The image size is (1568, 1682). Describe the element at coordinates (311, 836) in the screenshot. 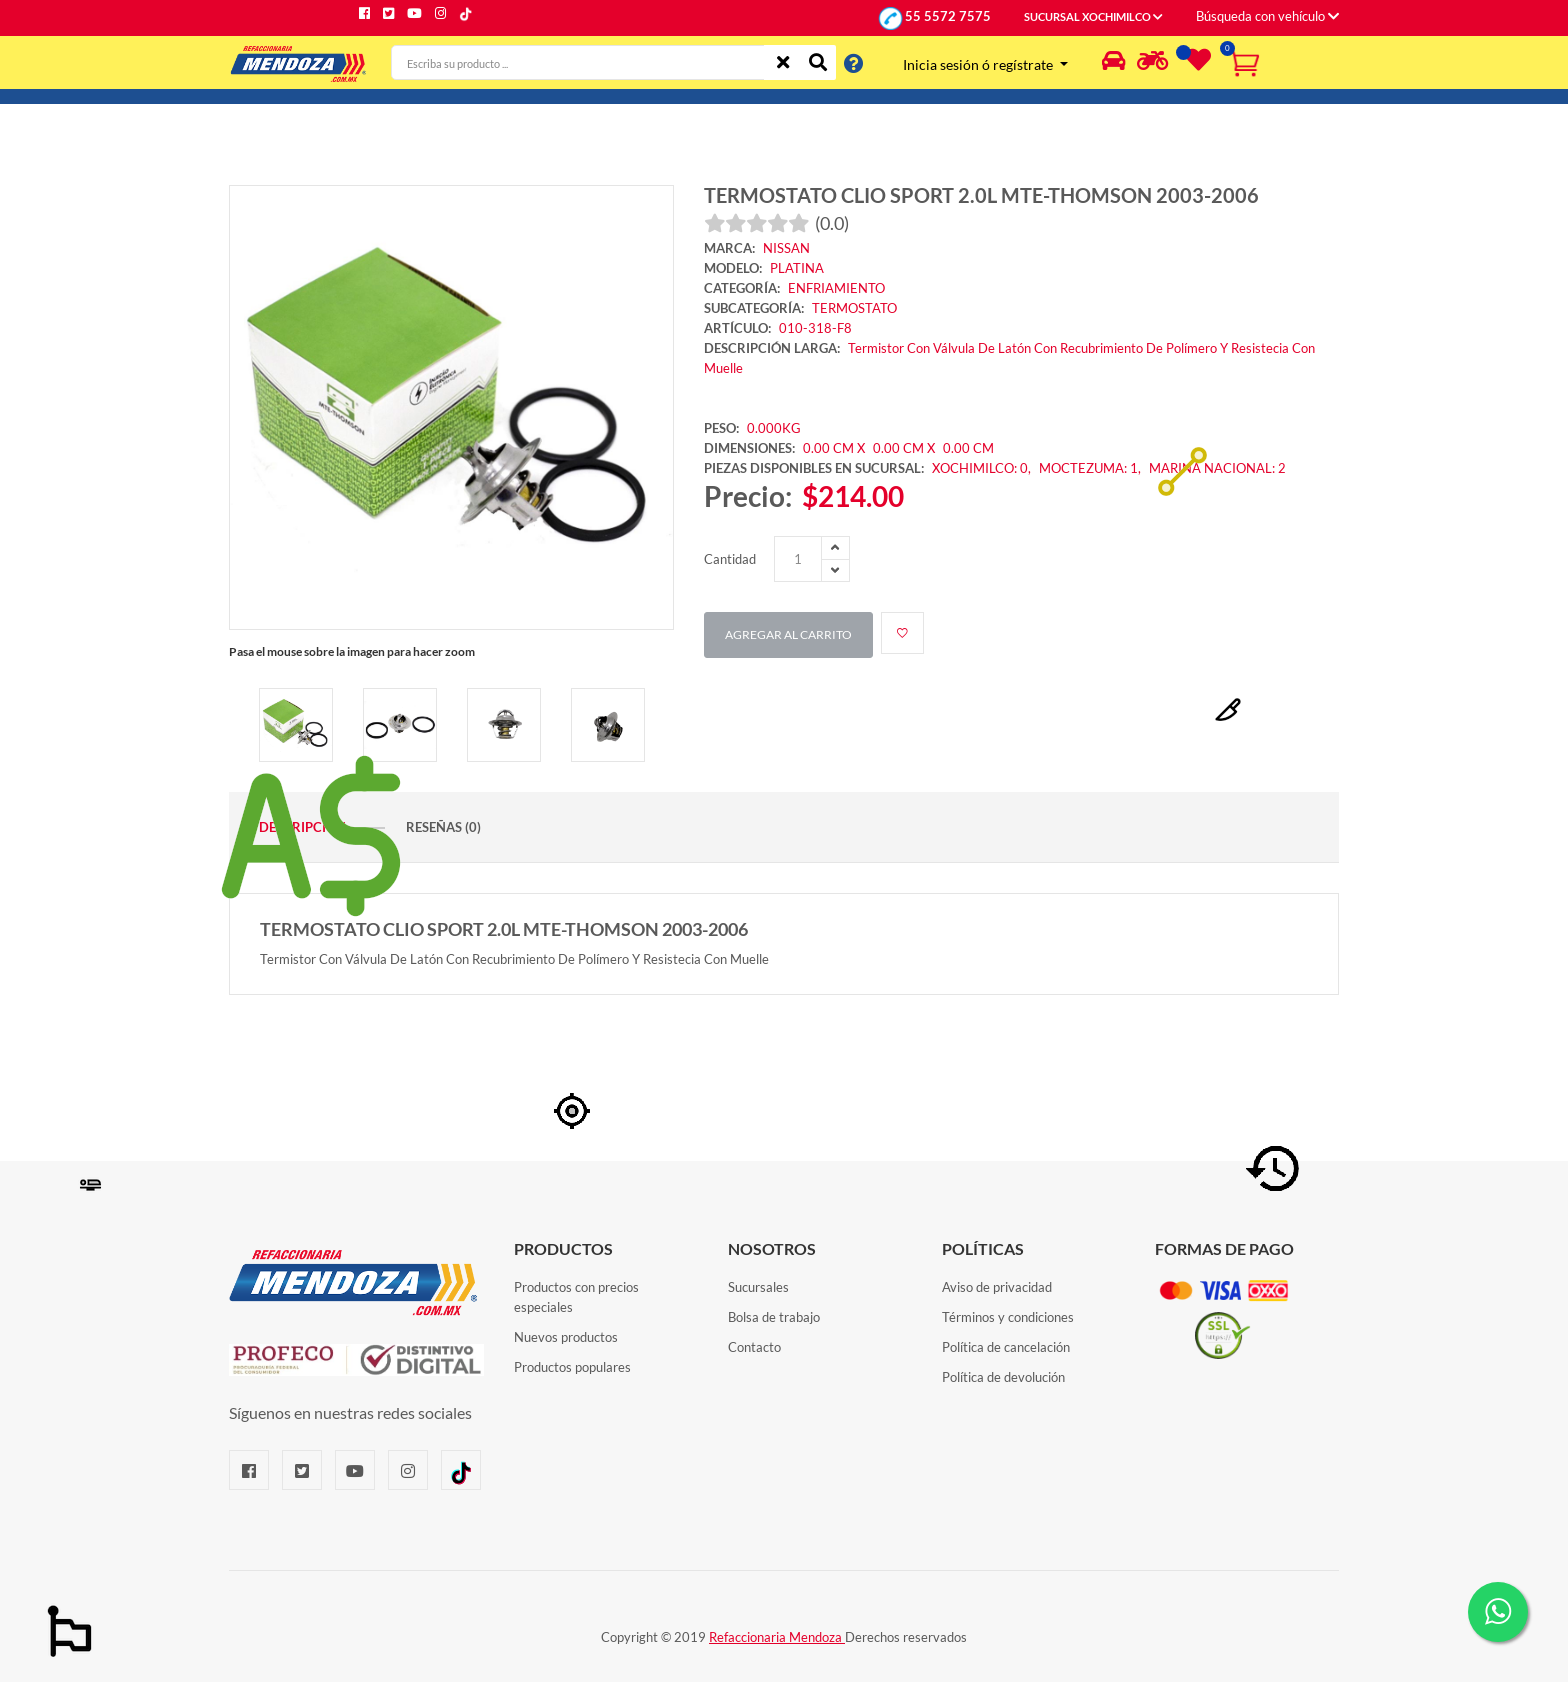

I see `indicates australian dollar currency` at that location.